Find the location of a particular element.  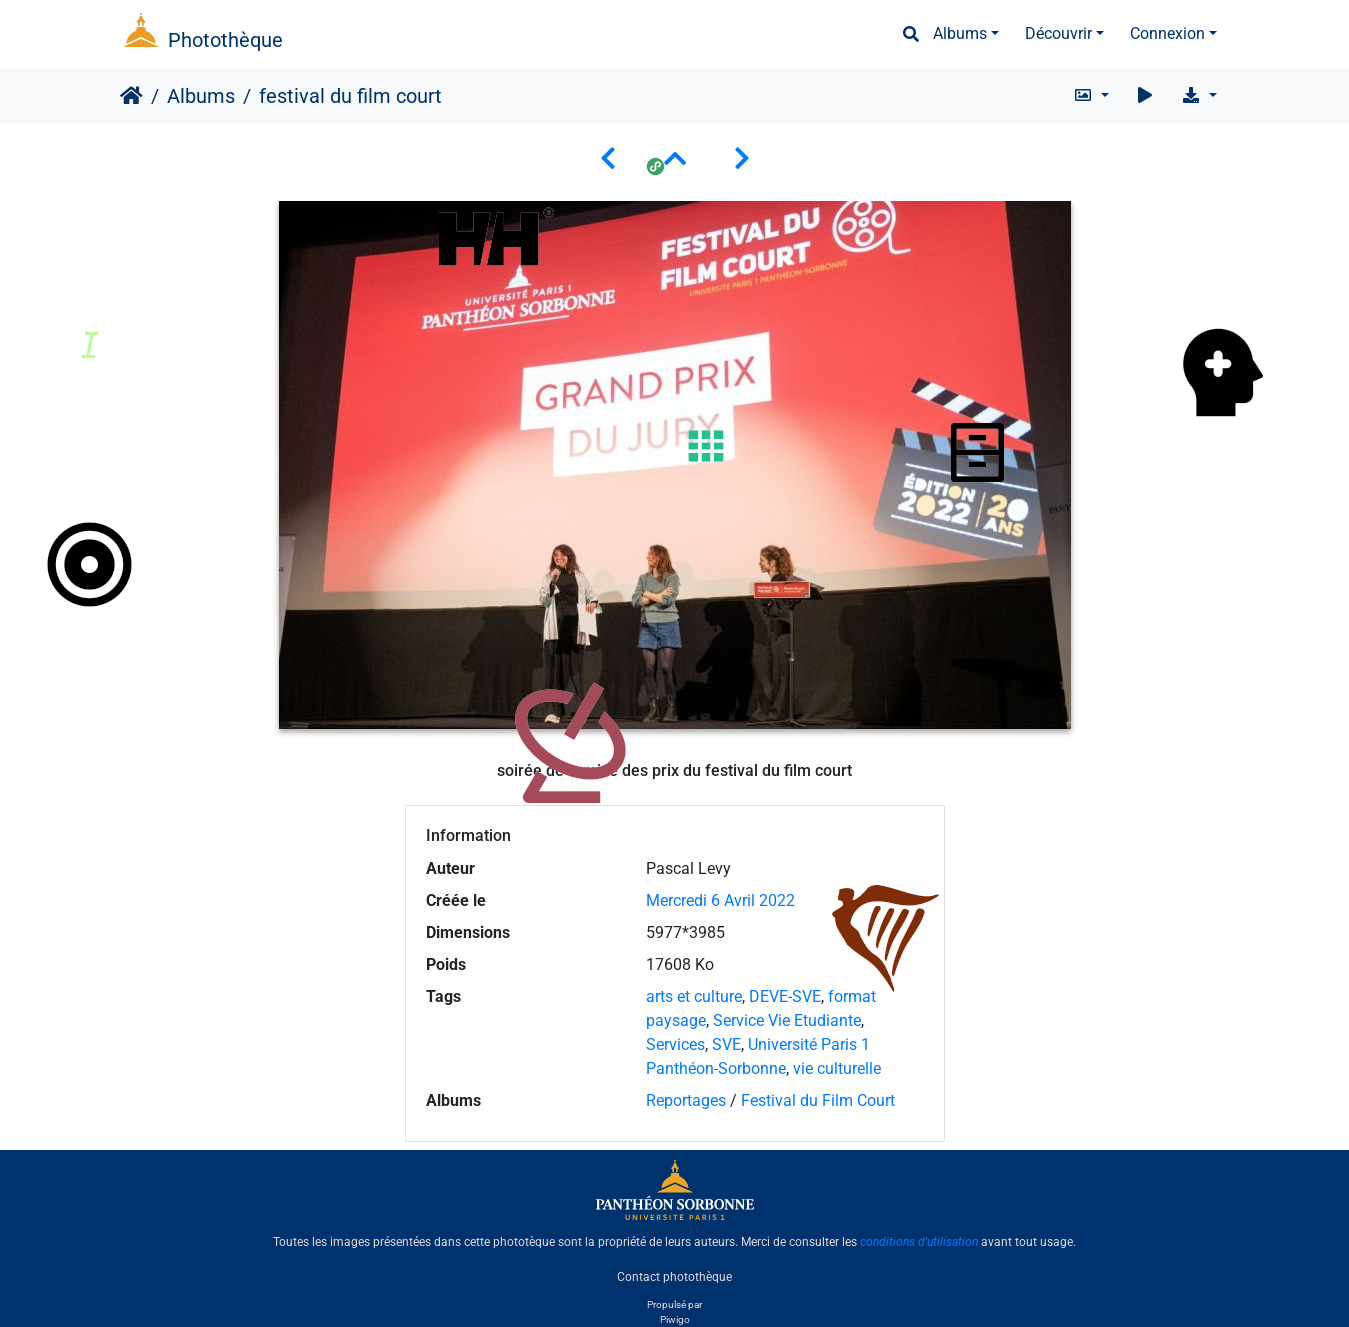

open the Ryanair app is located at coordinates (885, 938).